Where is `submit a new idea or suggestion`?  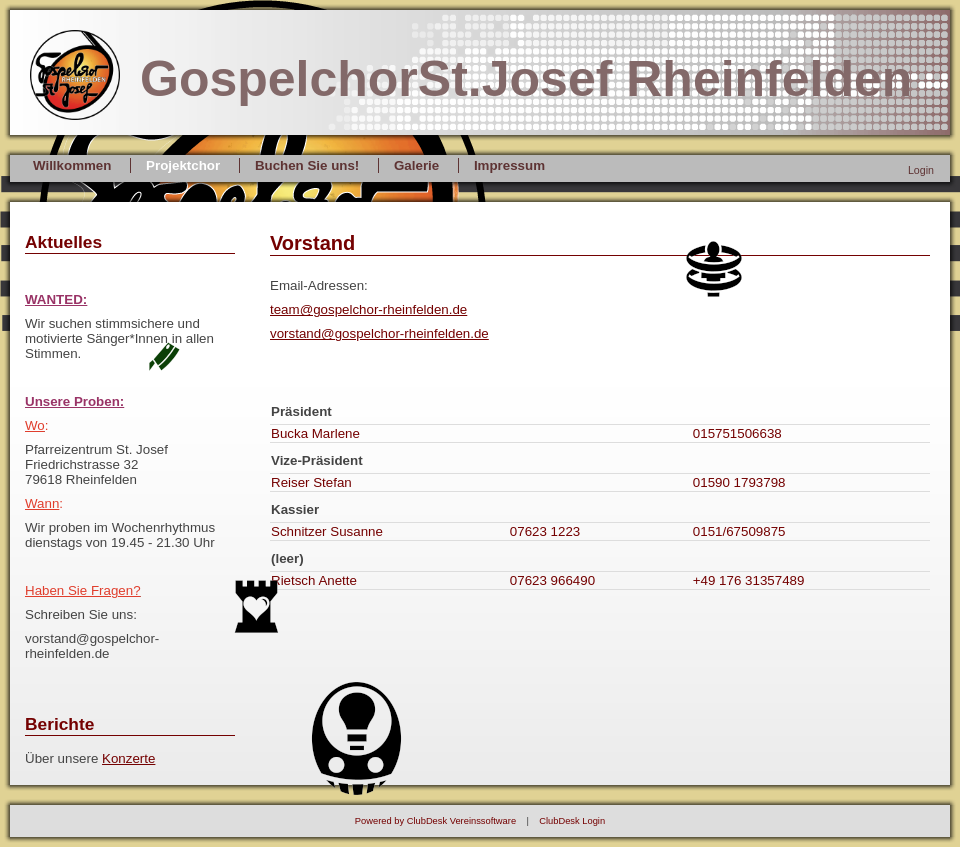 submit a new idea or suggestion is located at coordinates (356, 738).